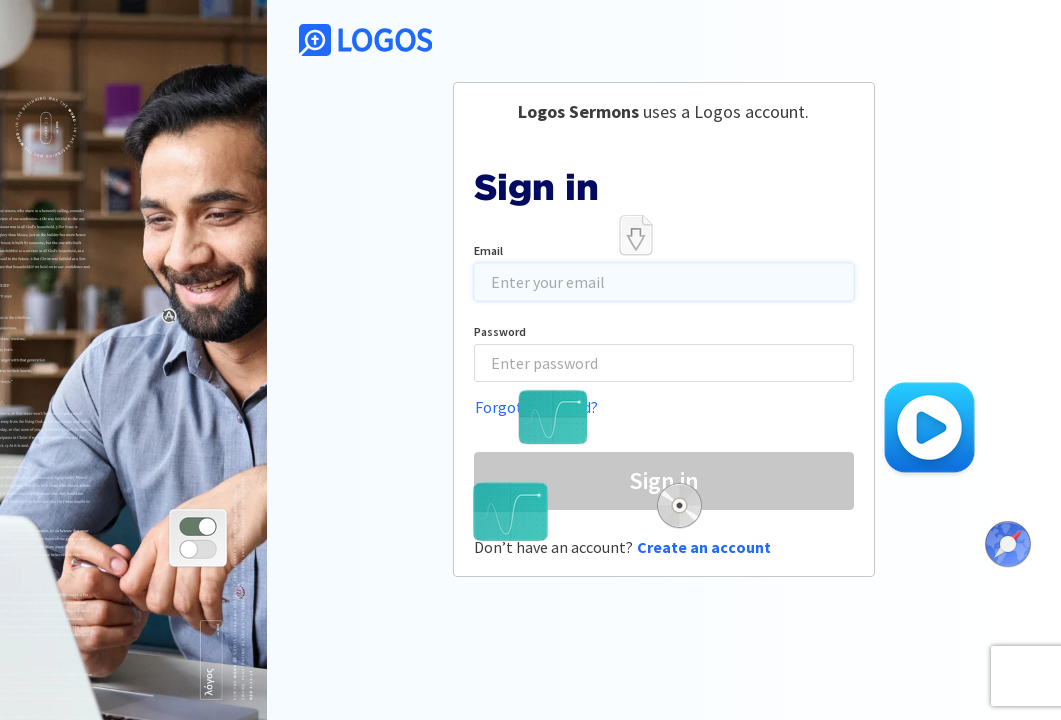 The width and height of the screenshot is (1061, 720). I want to click on open the web browser application, so click(1008, 544).